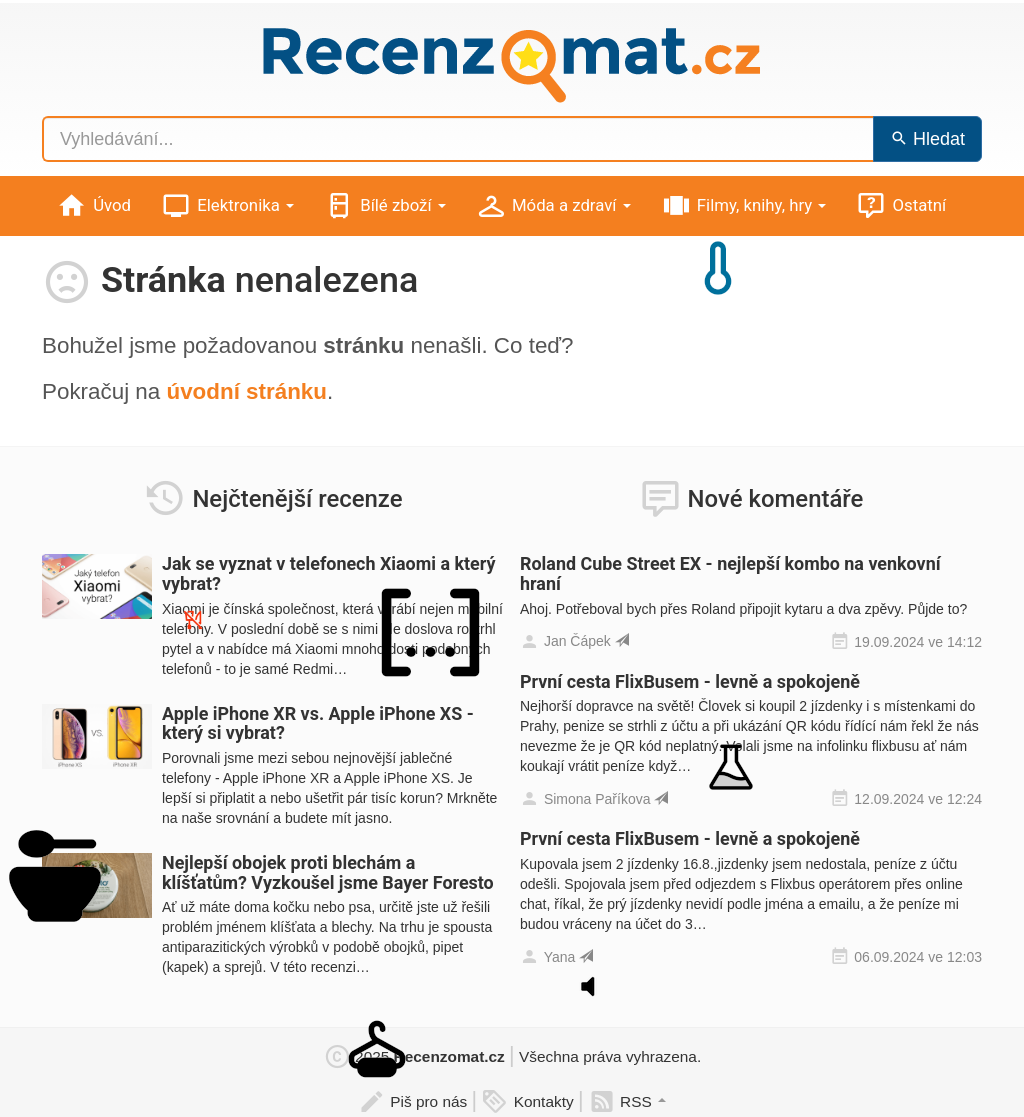  What do you see at coordinates (718, 268) in the screenshot?
I see `view current temperature` at bounding box center [718, 268].